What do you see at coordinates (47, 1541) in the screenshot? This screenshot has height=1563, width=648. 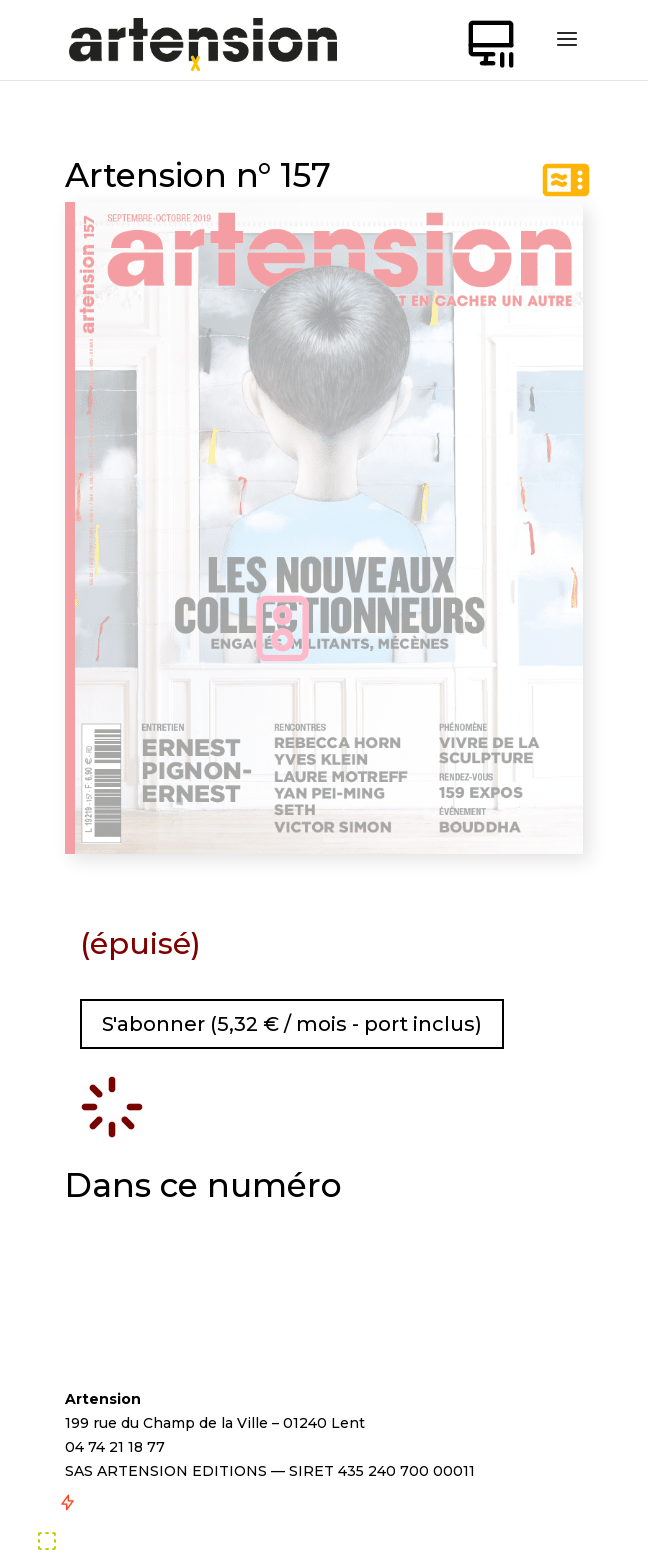 I see `create a selection area or marquee tool` at bounding box center [47, 1541].